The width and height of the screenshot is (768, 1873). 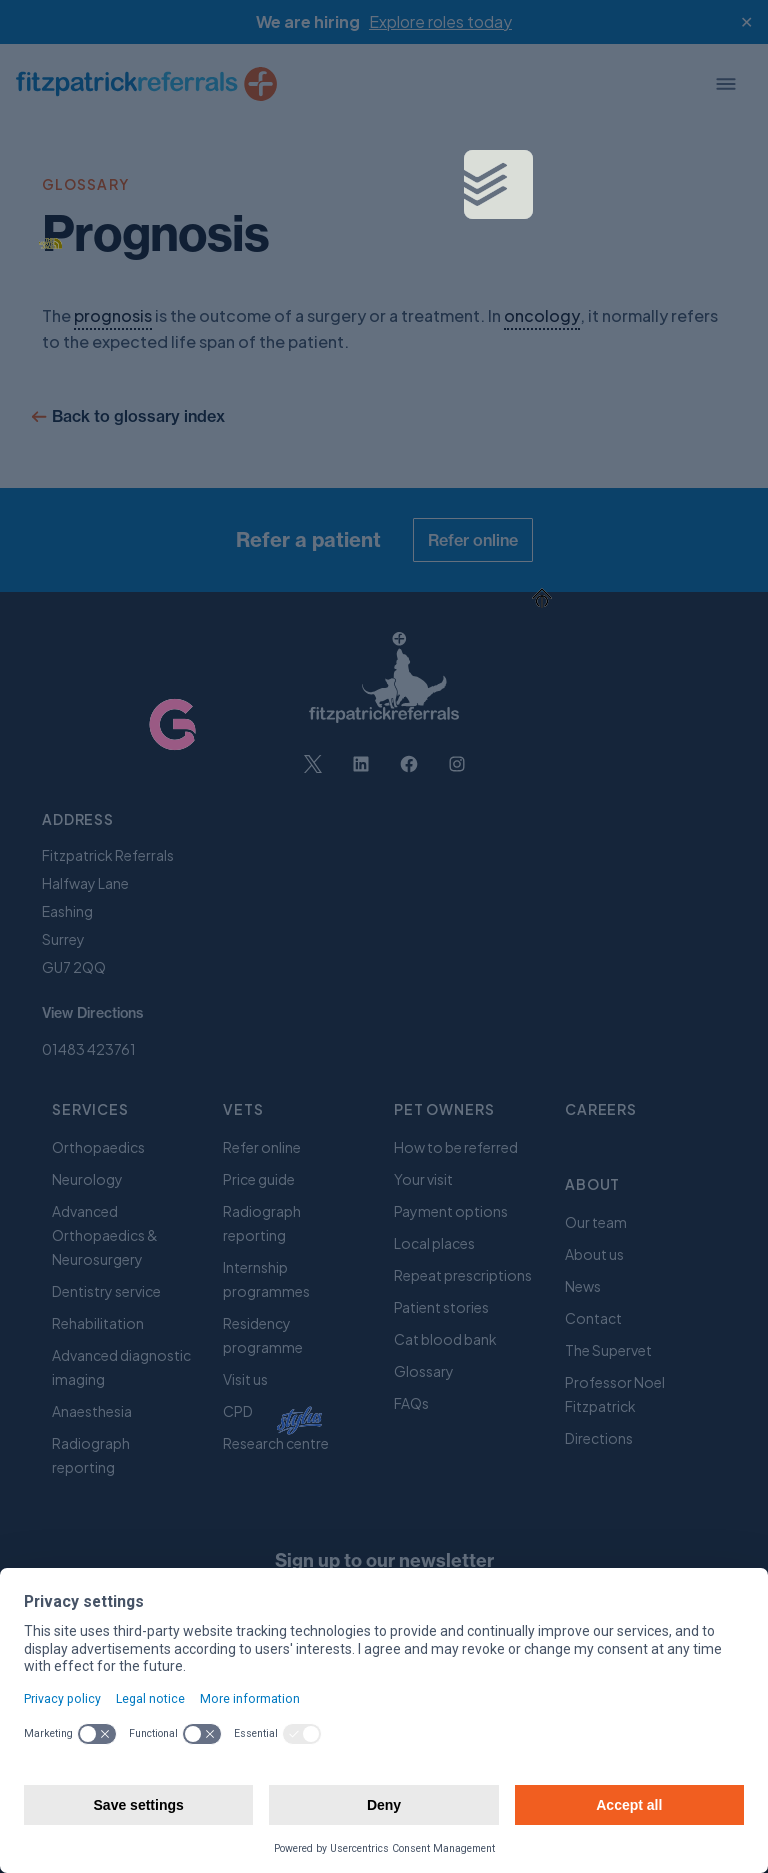 I want to click on Gofore company logo, so click(x=172, y=724).